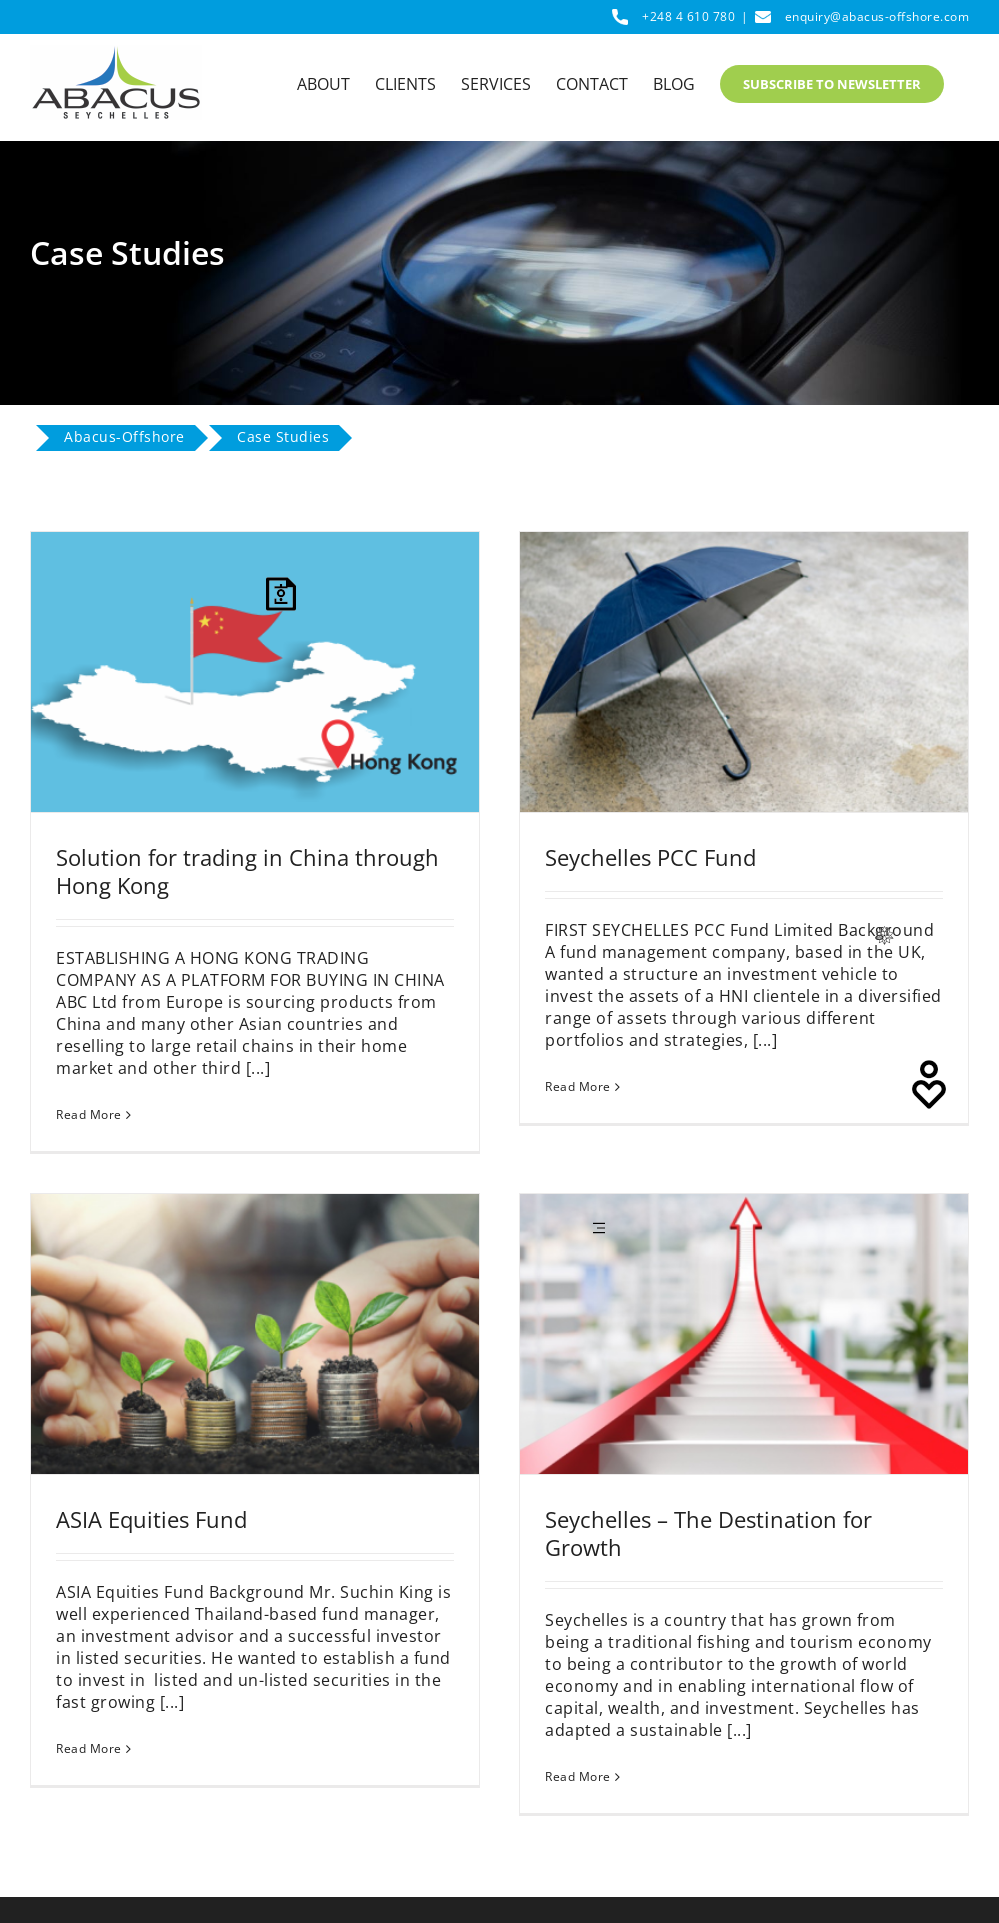 This screenshot has width=999, height=1923. What do you see at coordinates (929, 1085) in the screenshot?
I see `empathize or show compassion for others` at bounding box center [929, 1085].